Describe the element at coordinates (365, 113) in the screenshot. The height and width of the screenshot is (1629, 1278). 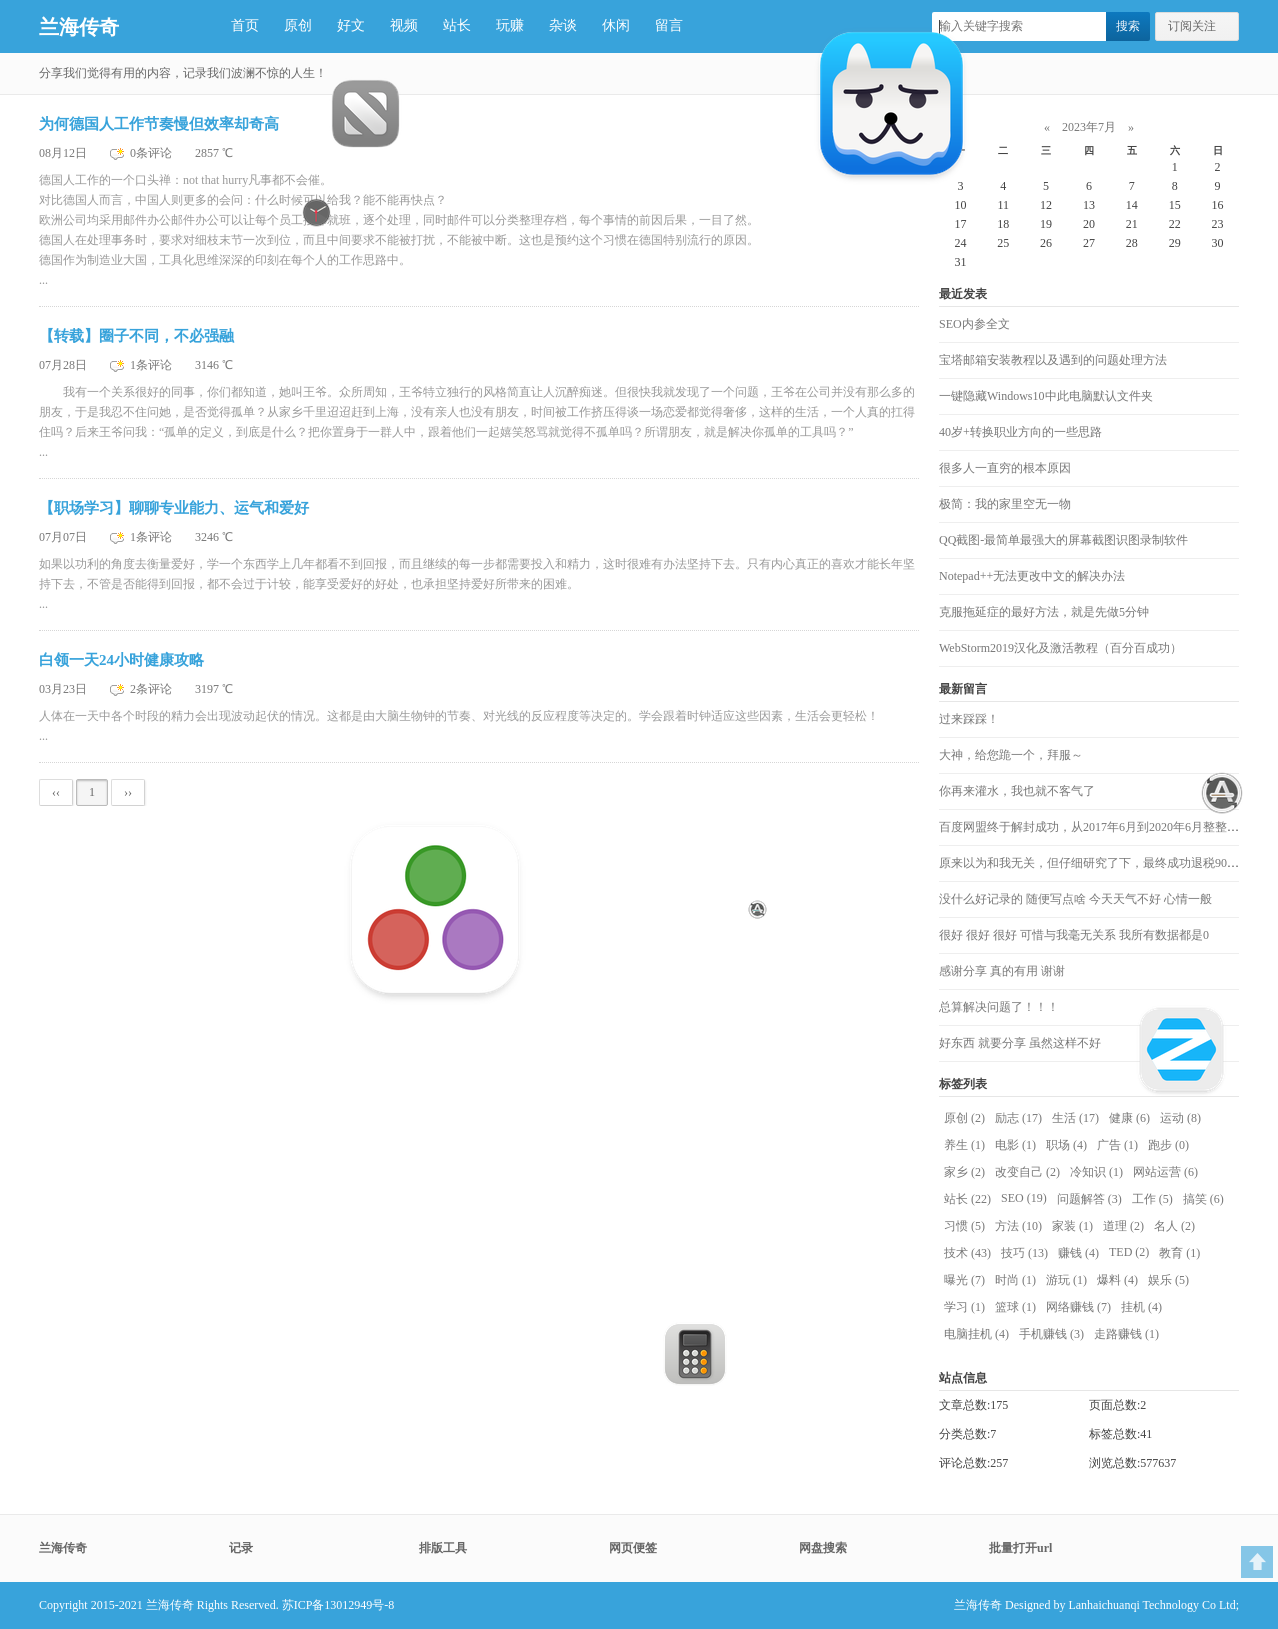
I see `open the apple news app` at that location.